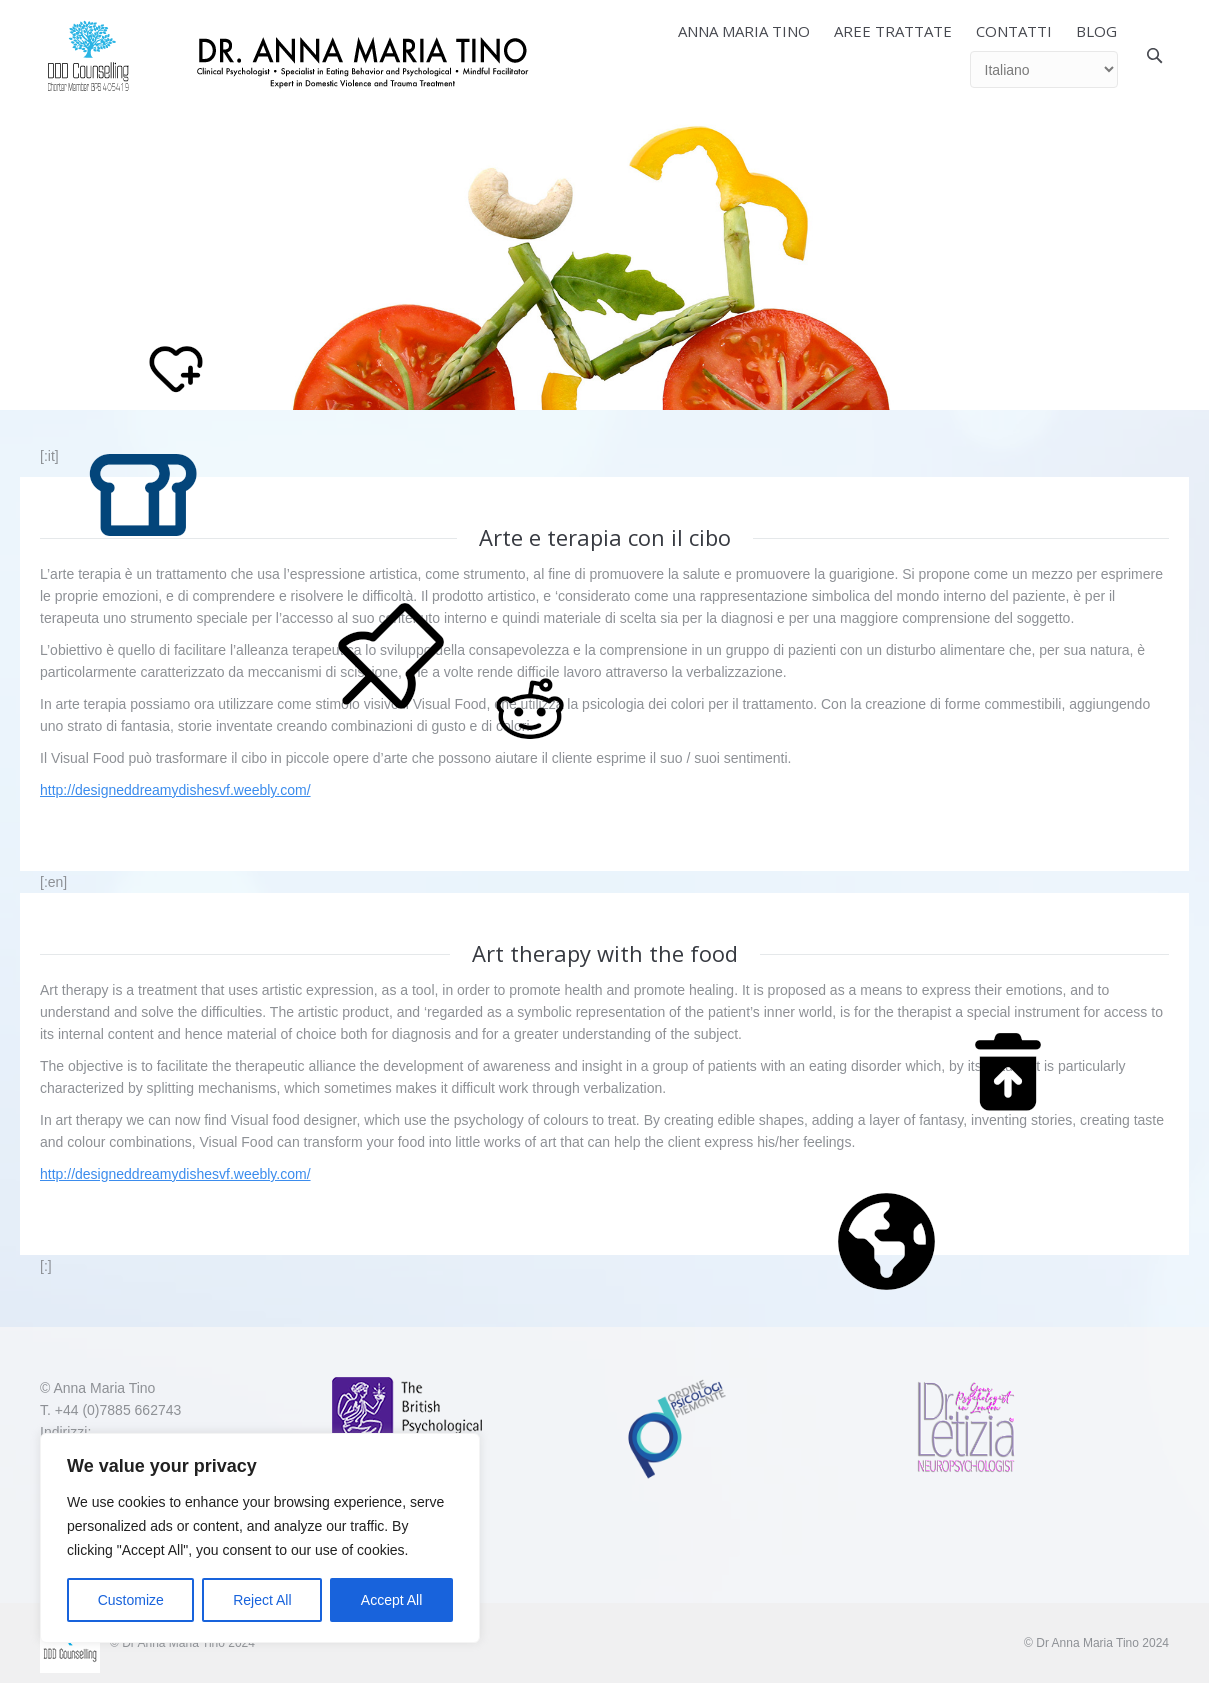 This screenshot has width=1209, height=1683. What do you see at coordinates (387, 660) in the screenshot?
I see `pin an item to keep it visible` at bounding box center [387, 660].